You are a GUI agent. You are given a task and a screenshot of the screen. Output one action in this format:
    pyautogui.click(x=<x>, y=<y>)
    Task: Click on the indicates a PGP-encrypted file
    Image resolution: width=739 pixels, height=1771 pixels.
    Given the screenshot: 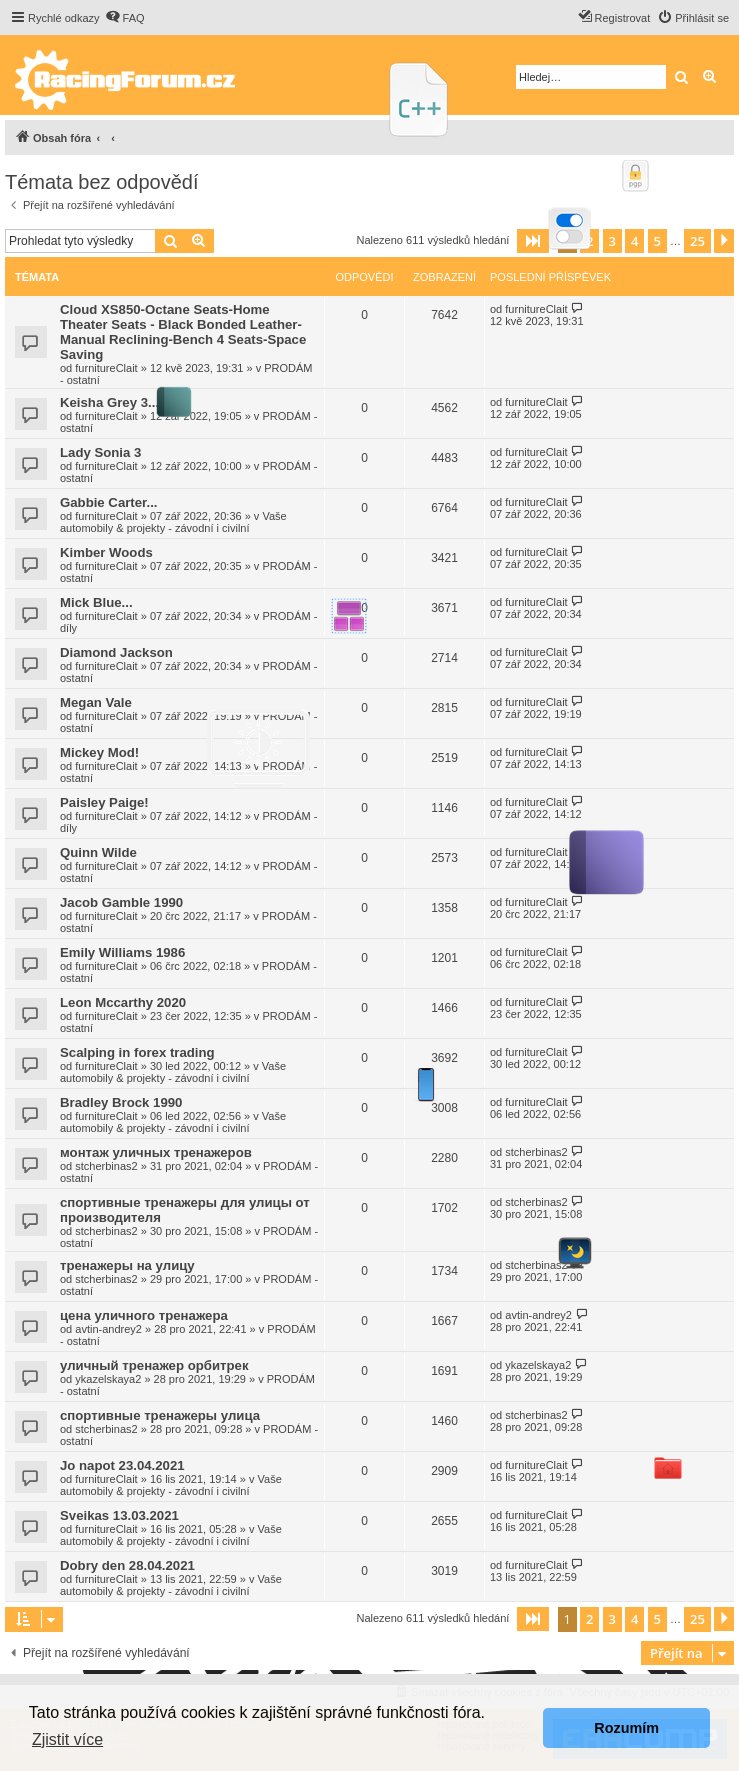 What is the action you would take?
    pyautogui.click(x=635, y=175)
    